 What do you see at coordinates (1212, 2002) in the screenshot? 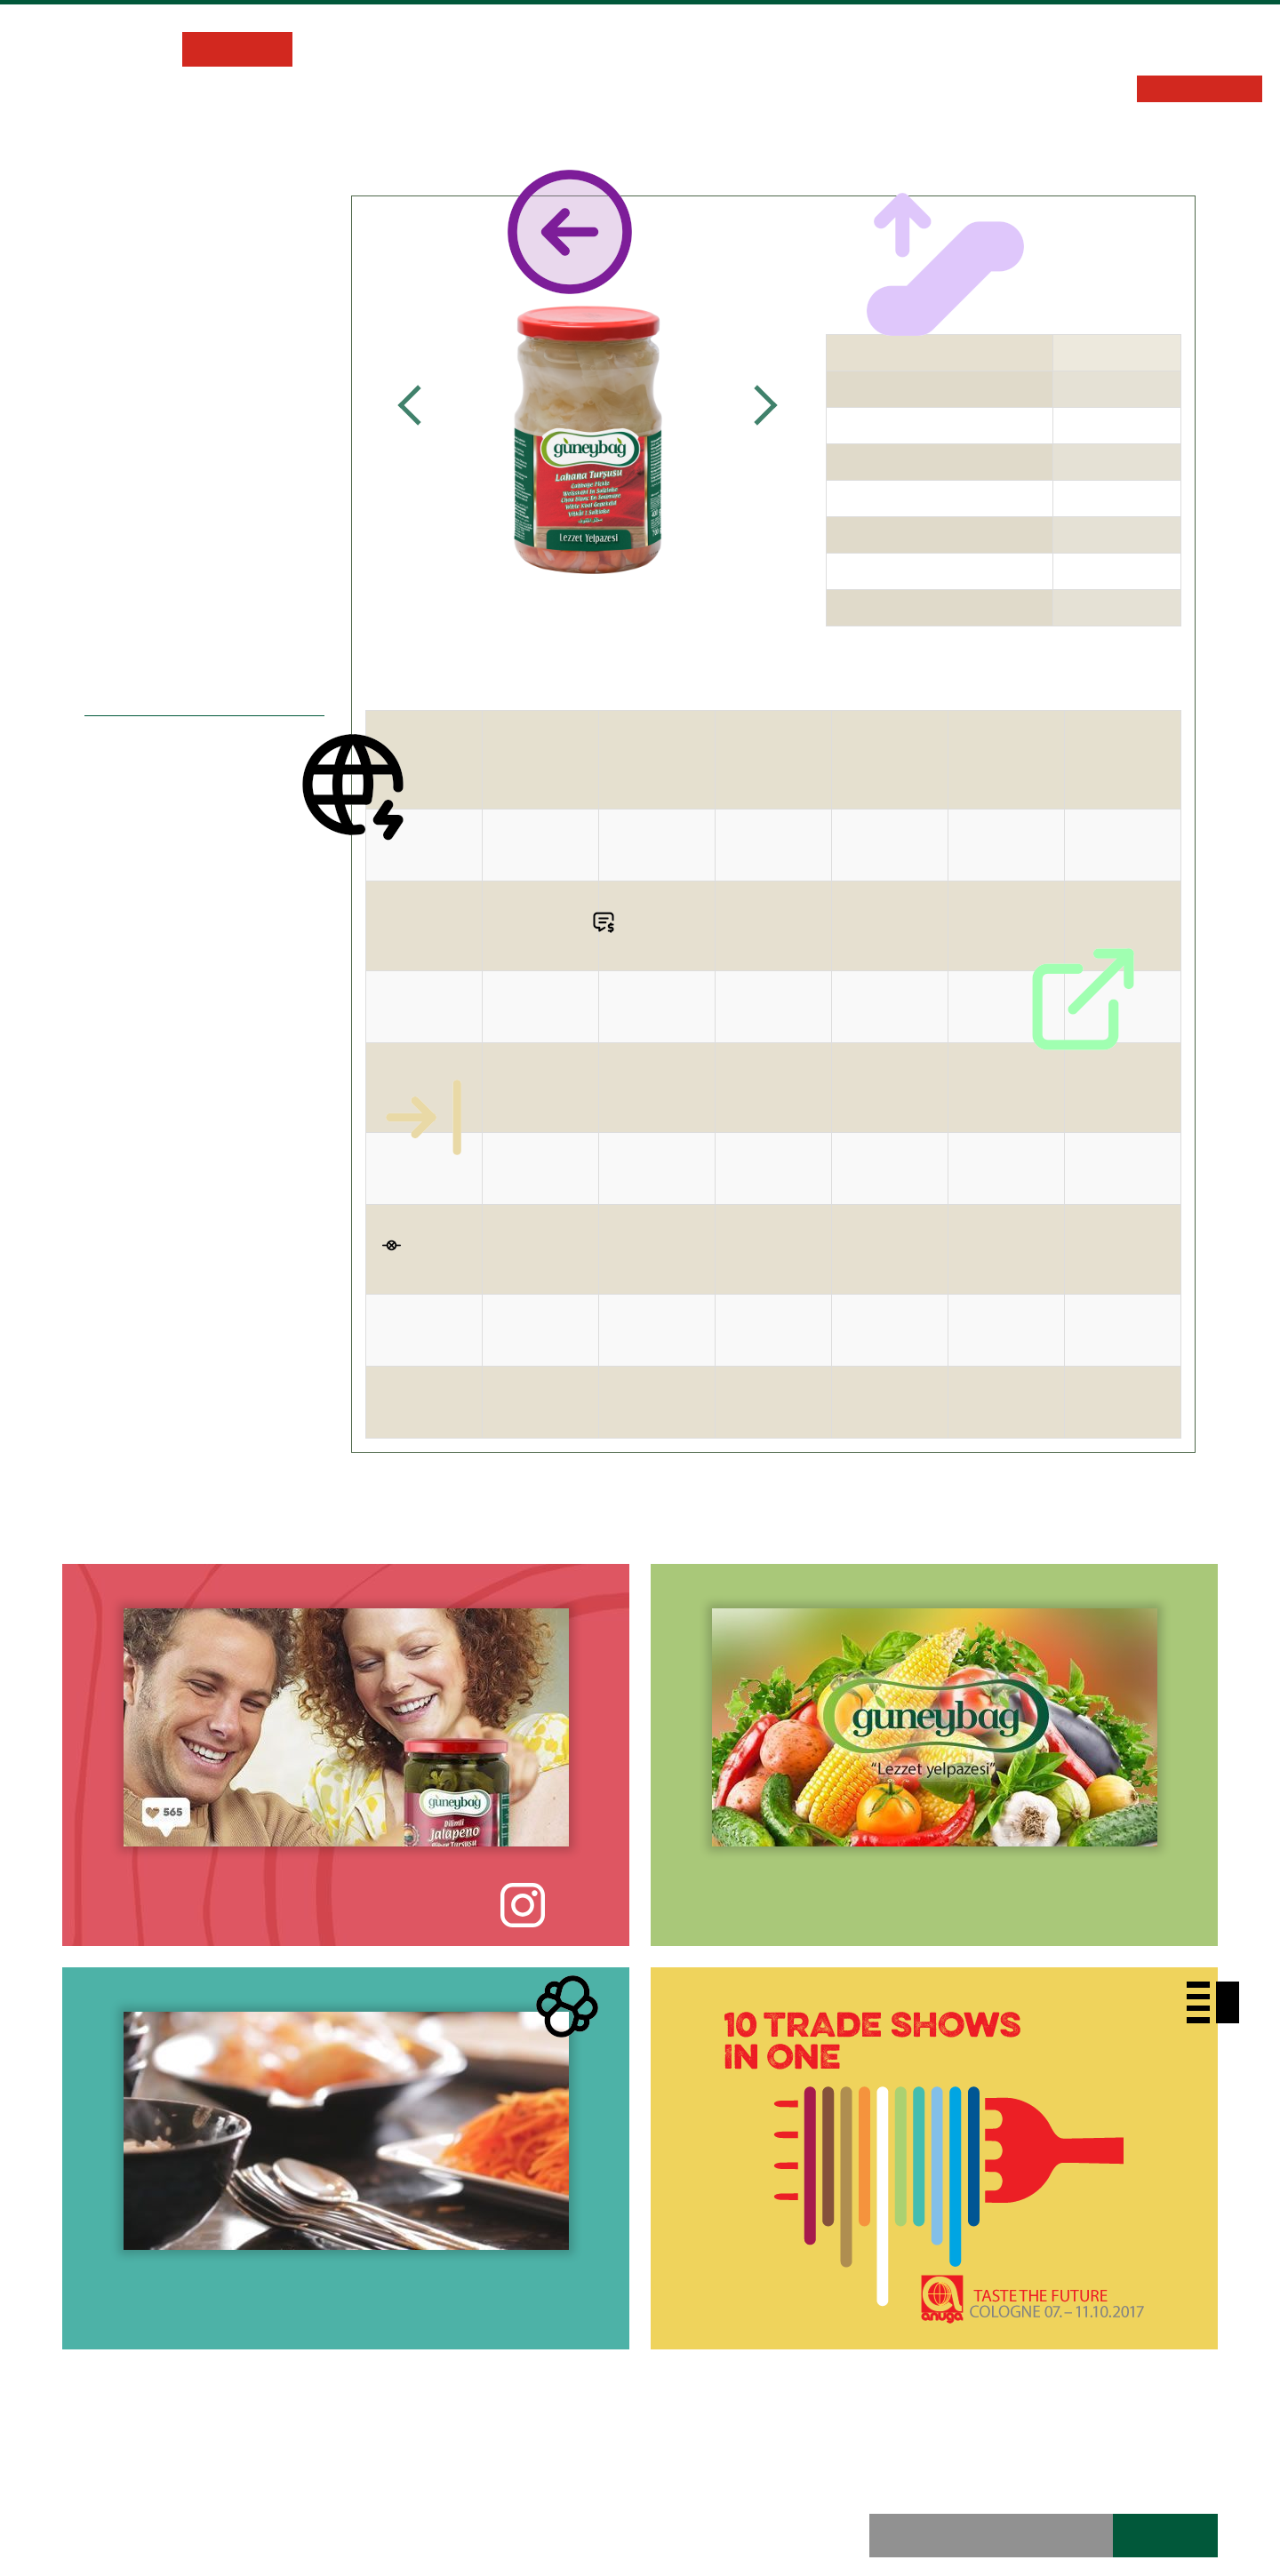
I see `toggle vertical split view layout` at bounding box center [1212, 2002].